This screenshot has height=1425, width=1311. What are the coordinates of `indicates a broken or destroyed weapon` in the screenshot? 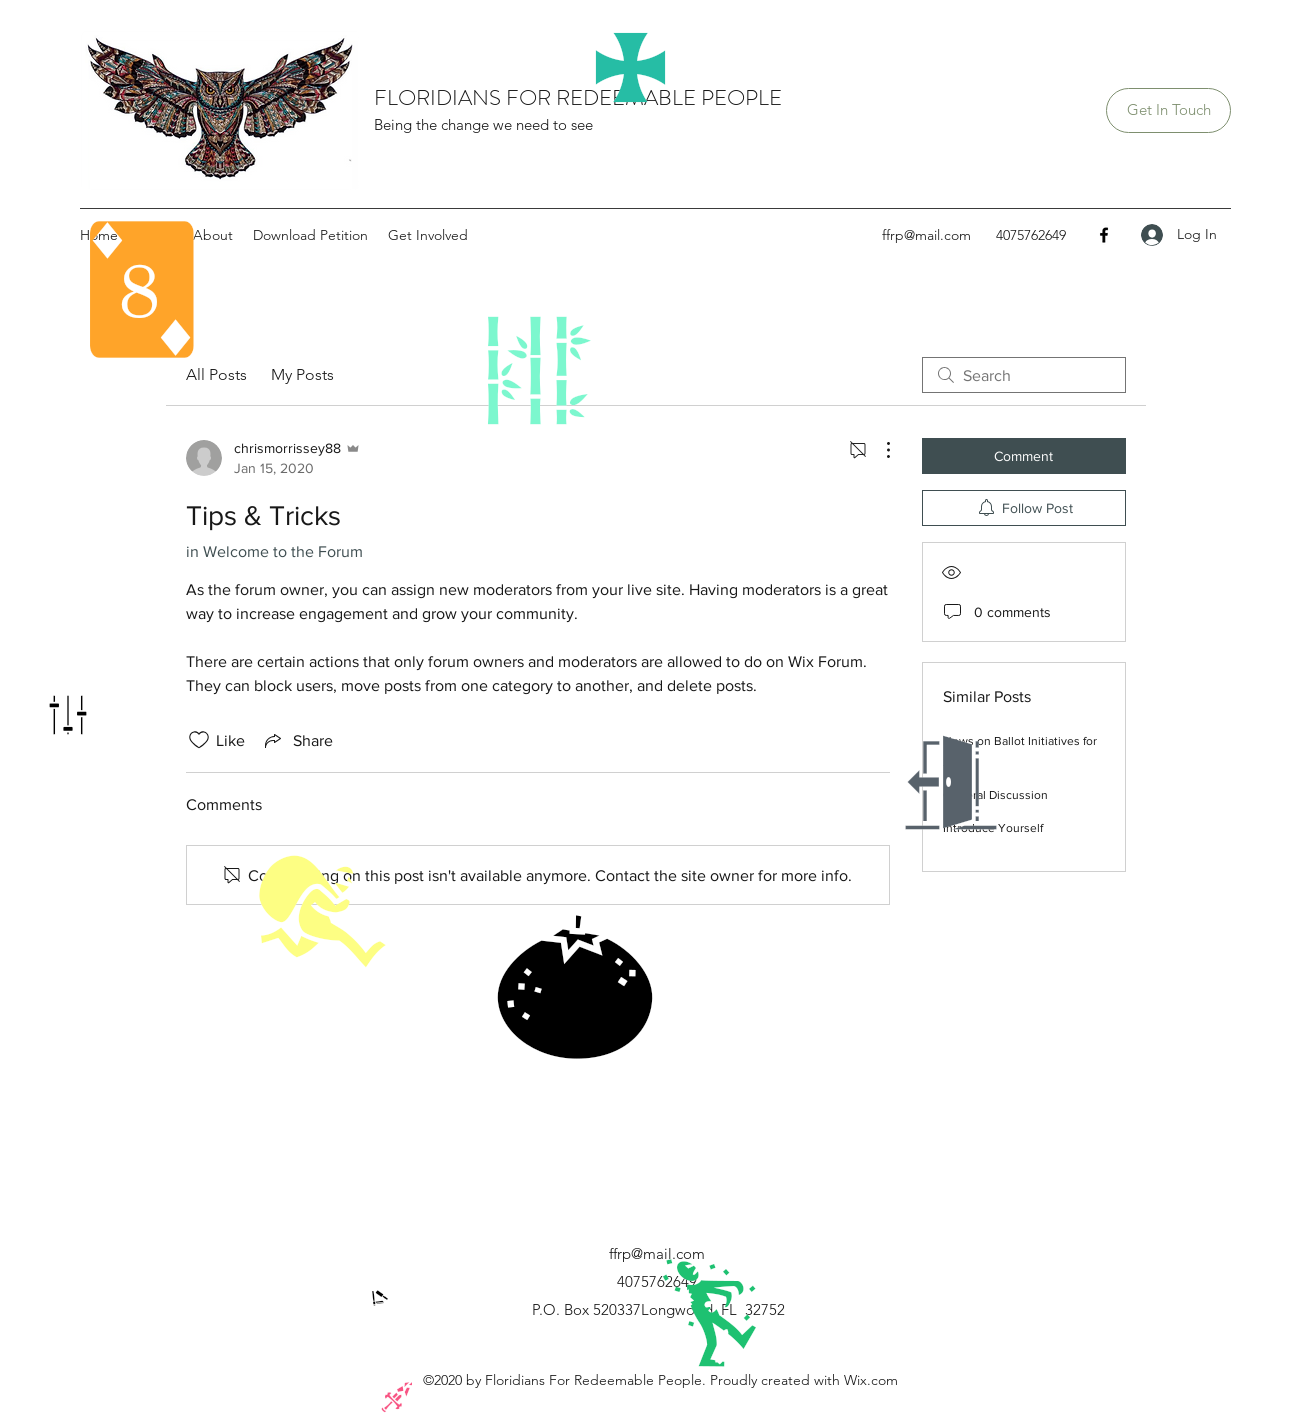 It's located at (396, 1397).